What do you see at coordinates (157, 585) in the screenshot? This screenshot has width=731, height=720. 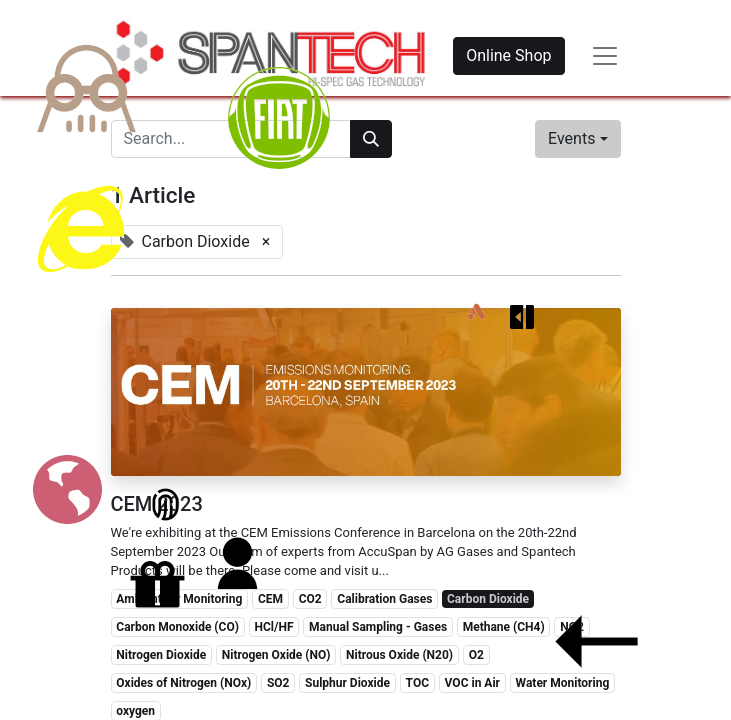 I see `view or redeem a gift` at bounding box center [157, 585].